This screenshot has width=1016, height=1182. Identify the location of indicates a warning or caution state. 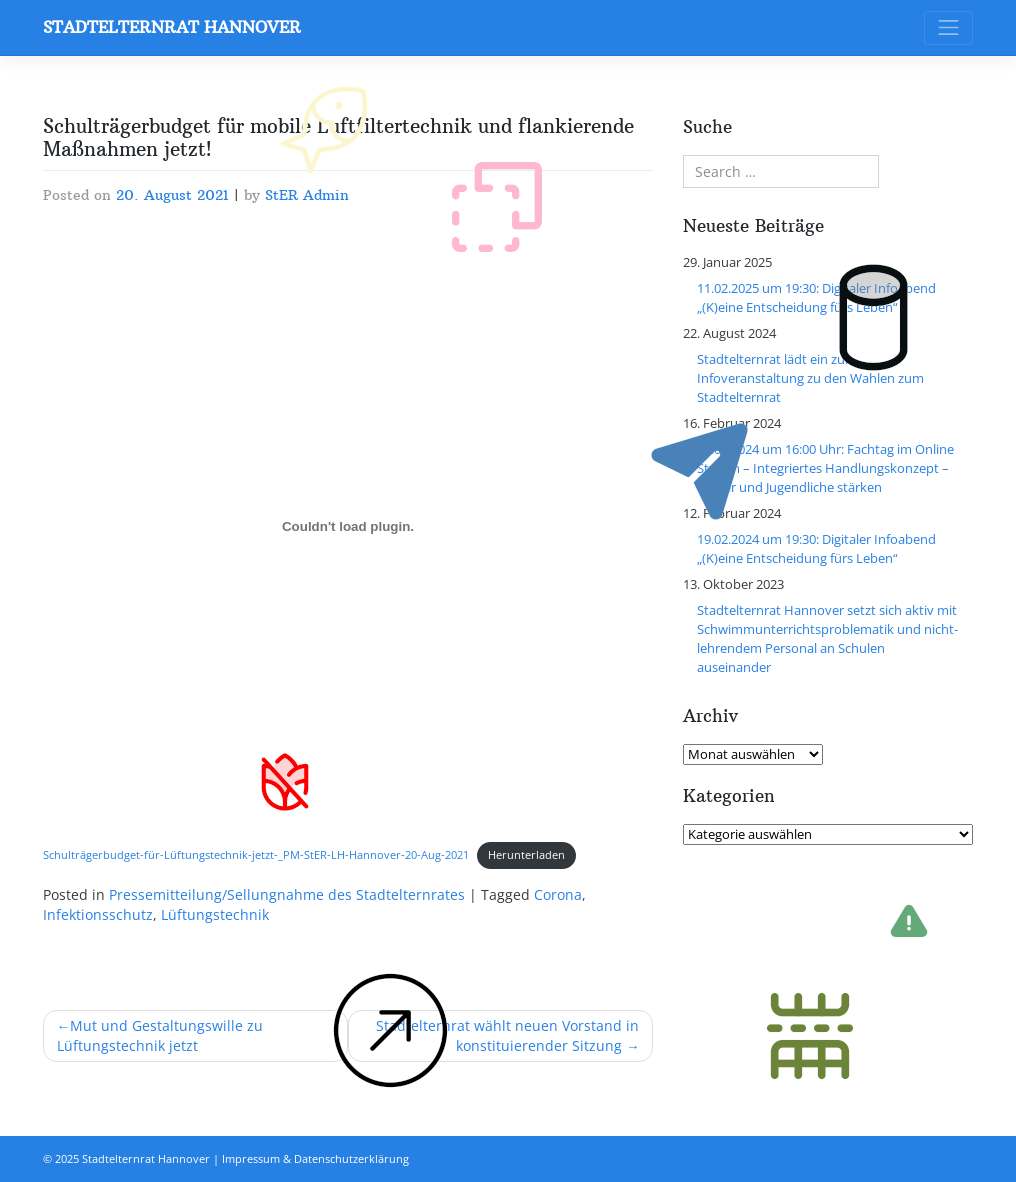
(909, 922).